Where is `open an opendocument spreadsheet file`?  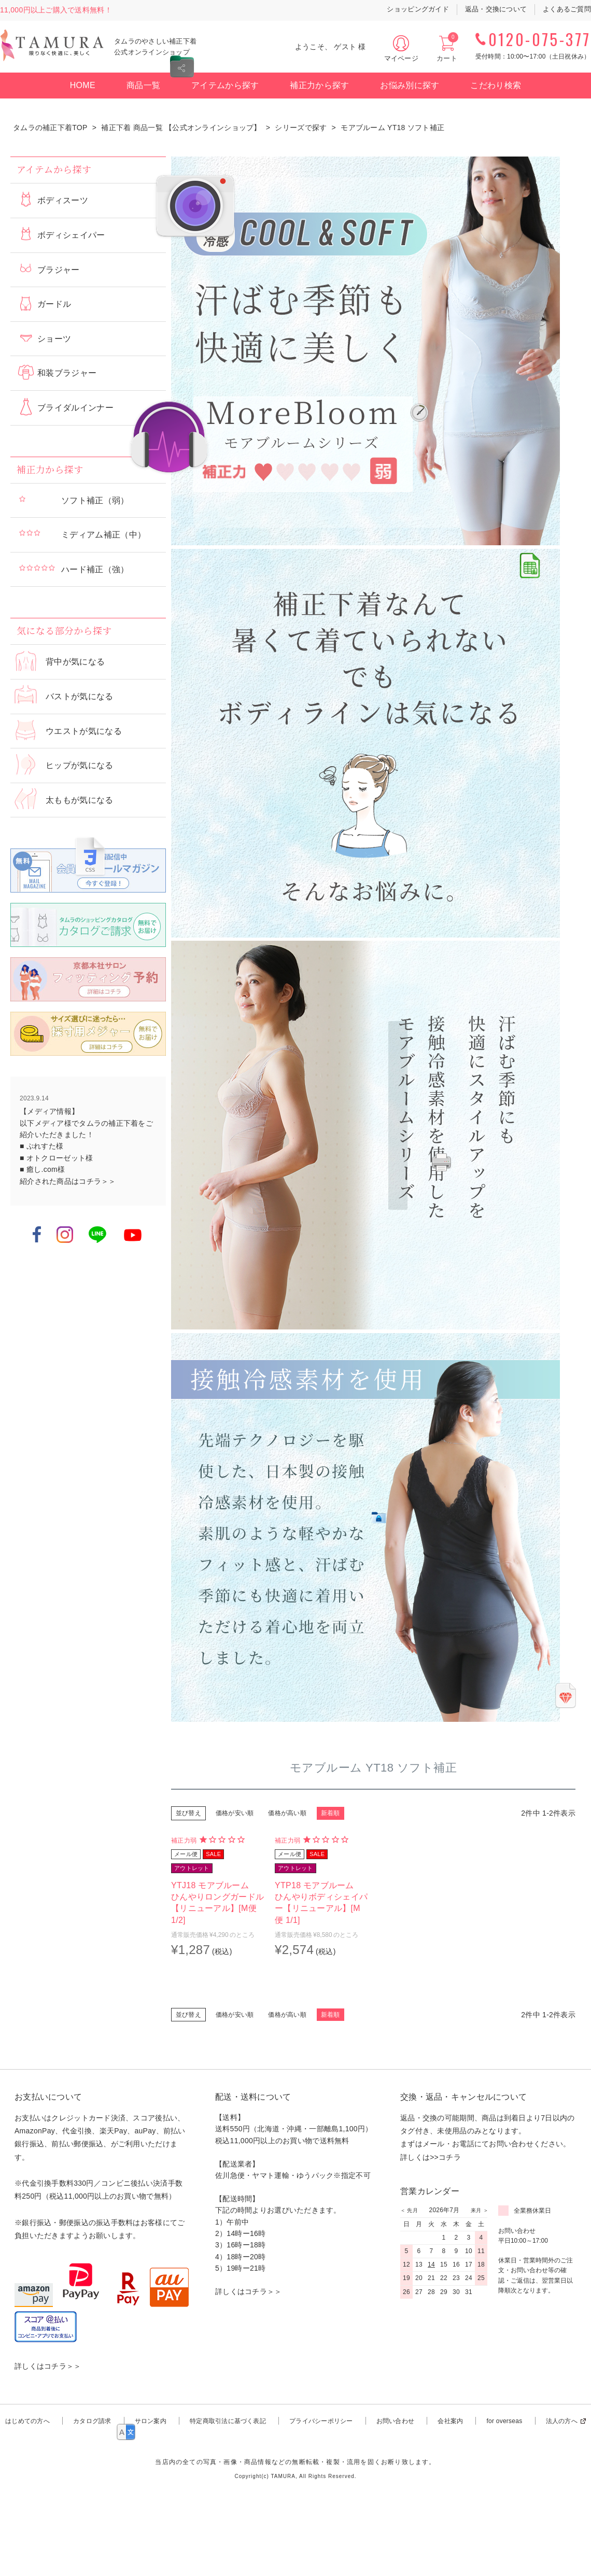
open an opendocument spreadsheet file is located at coordinates (530, 565).